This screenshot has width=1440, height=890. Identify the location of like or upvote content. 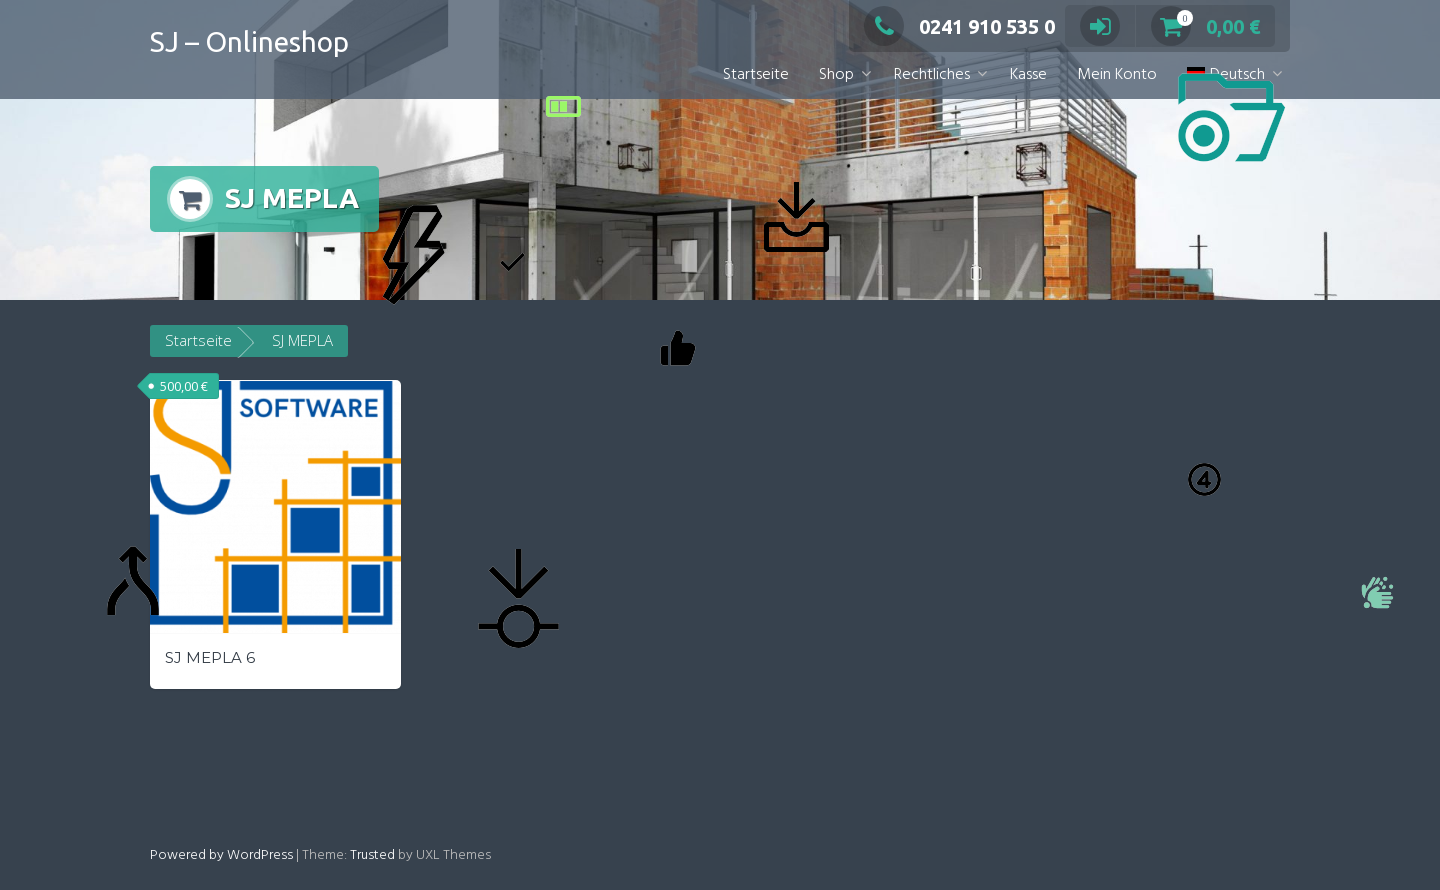
(678, 348).